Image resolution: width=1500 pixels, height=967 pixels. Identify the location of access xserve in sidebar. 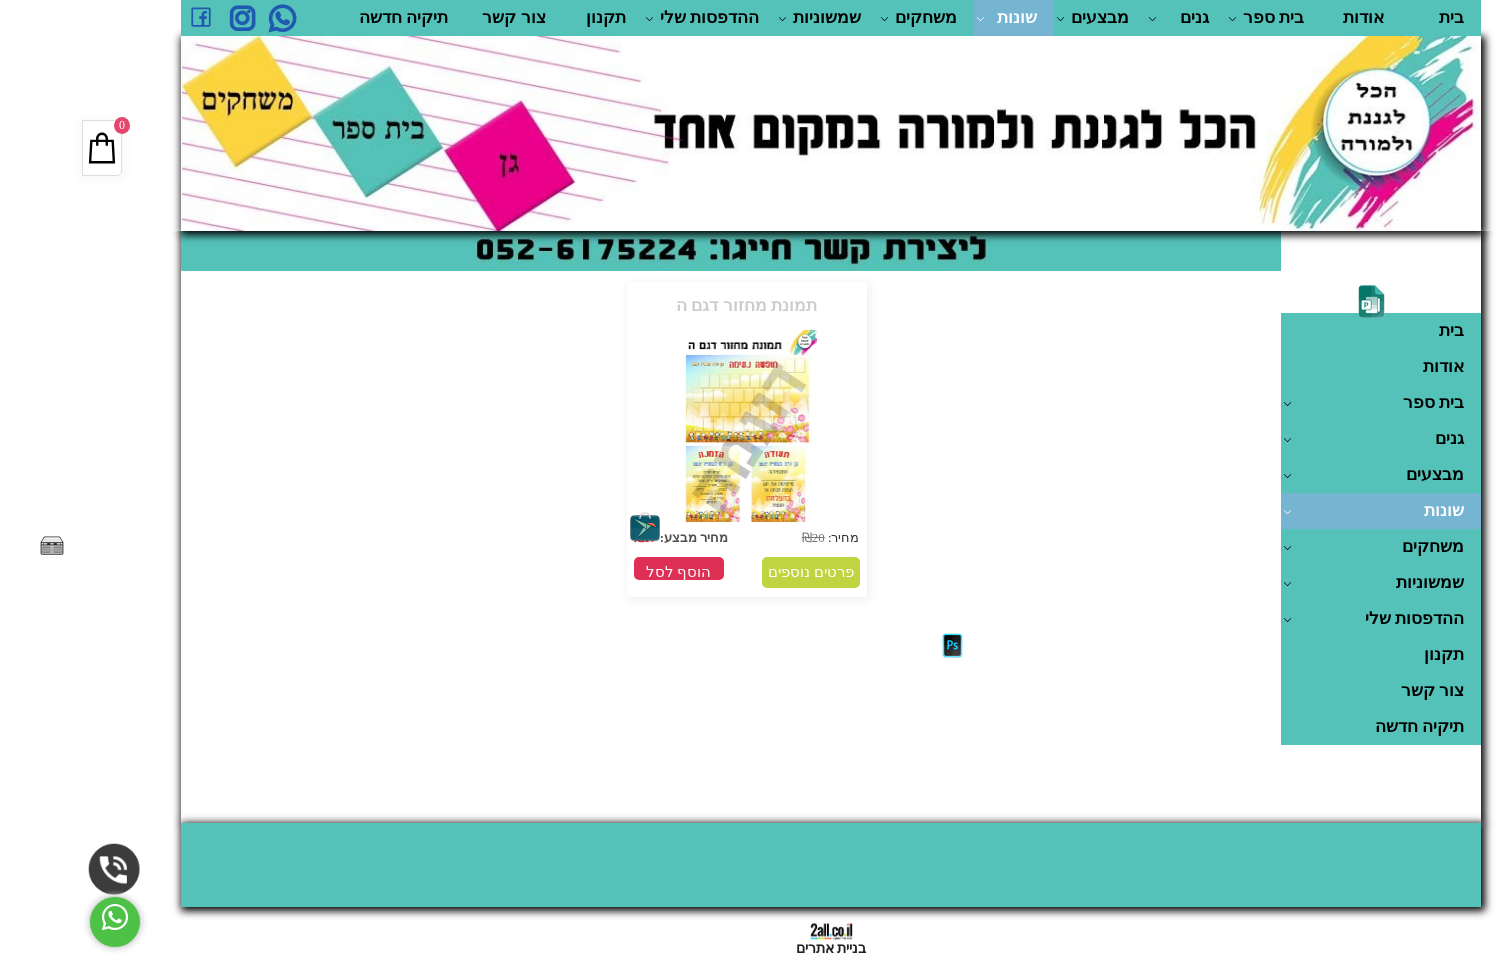
(52, 545).